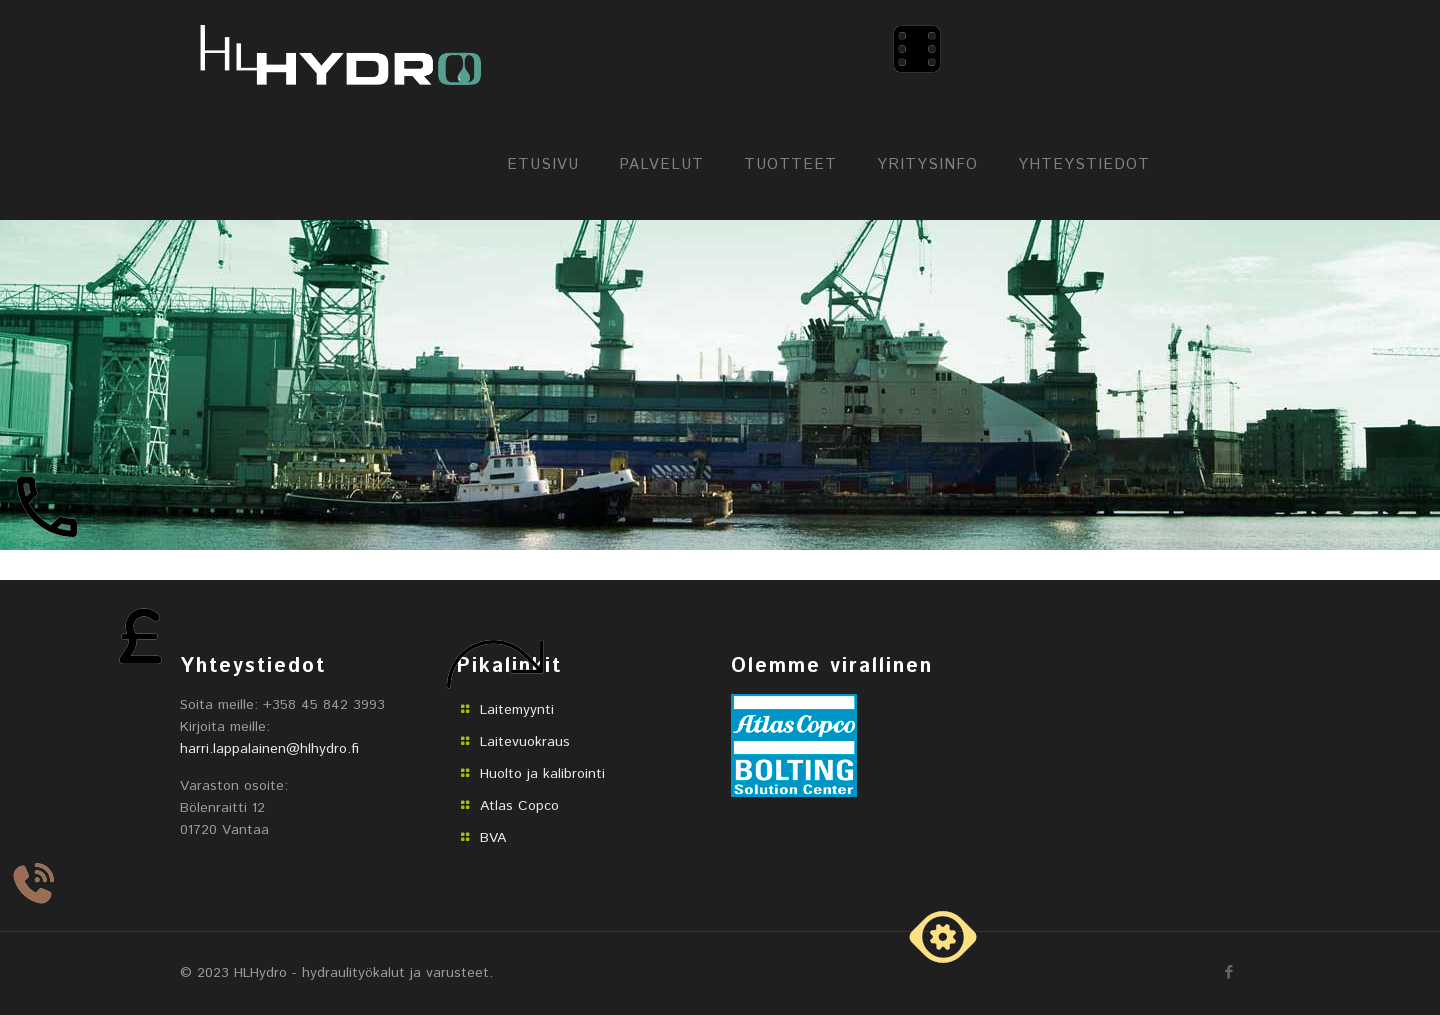 This screenshot has height=1015, width=1440. Describe the element at coordinates (32, 884) in the screenshot. I see `indicates an active or ongoing call` at that location.